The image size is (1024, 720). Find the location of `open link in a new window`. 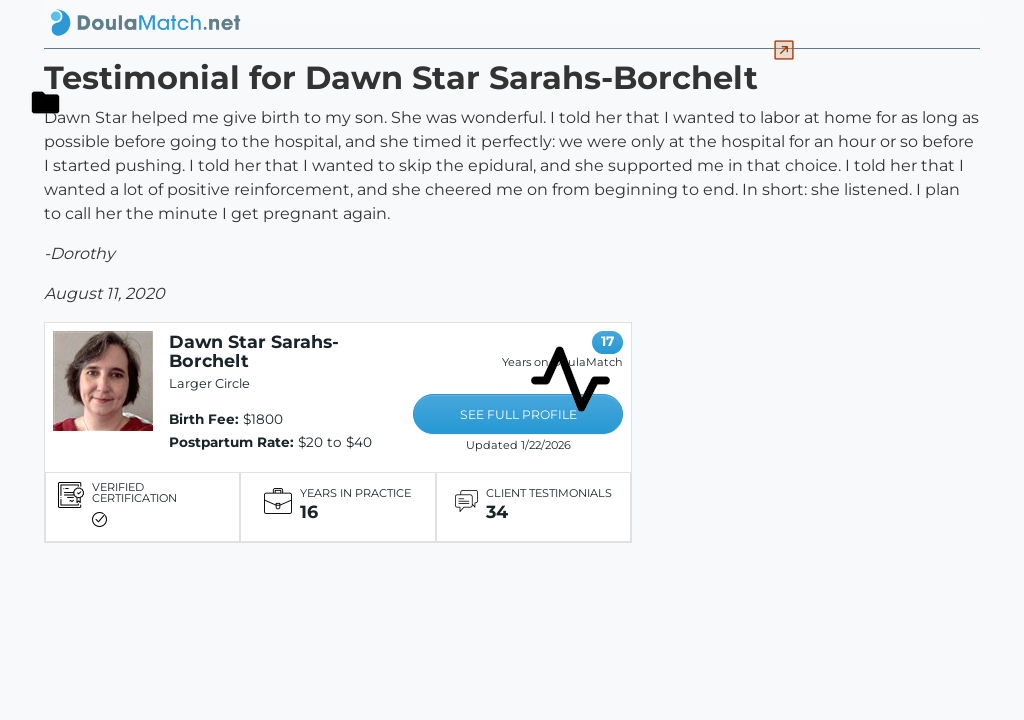

open link in a new window is located at coordinates (784, 50).